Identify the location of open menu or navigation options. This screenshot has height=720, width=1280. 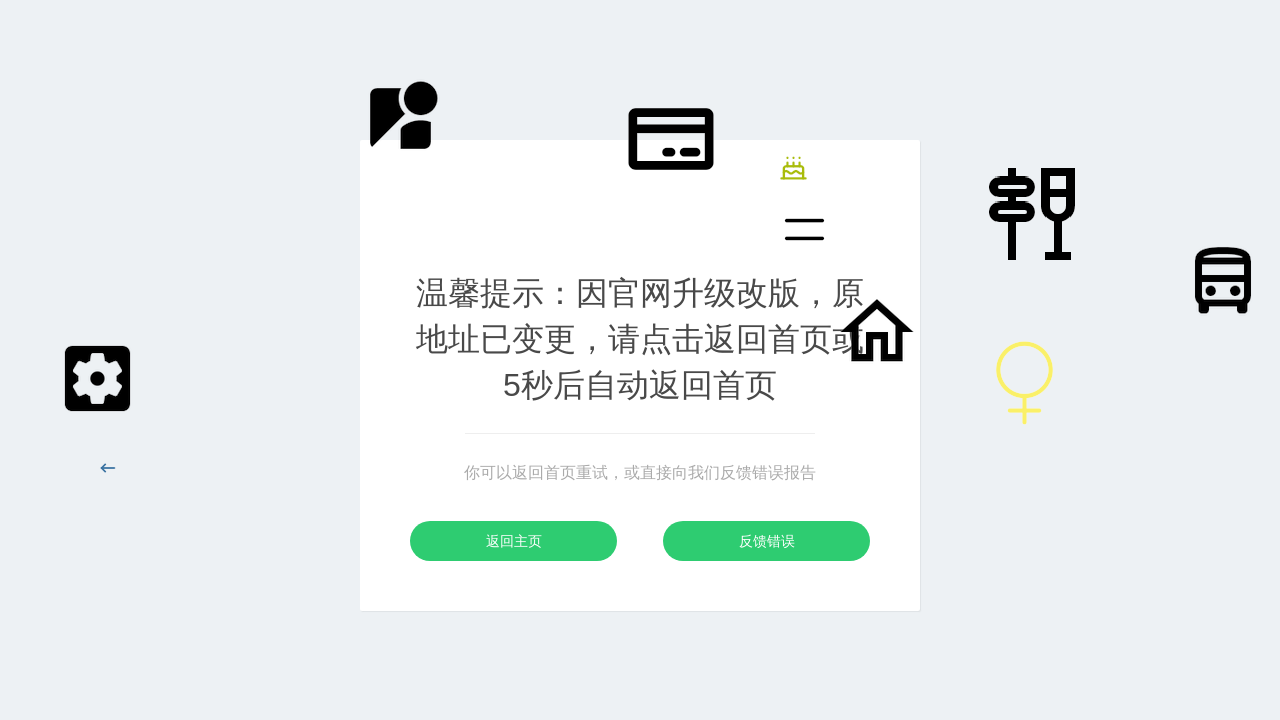
(804, 229).